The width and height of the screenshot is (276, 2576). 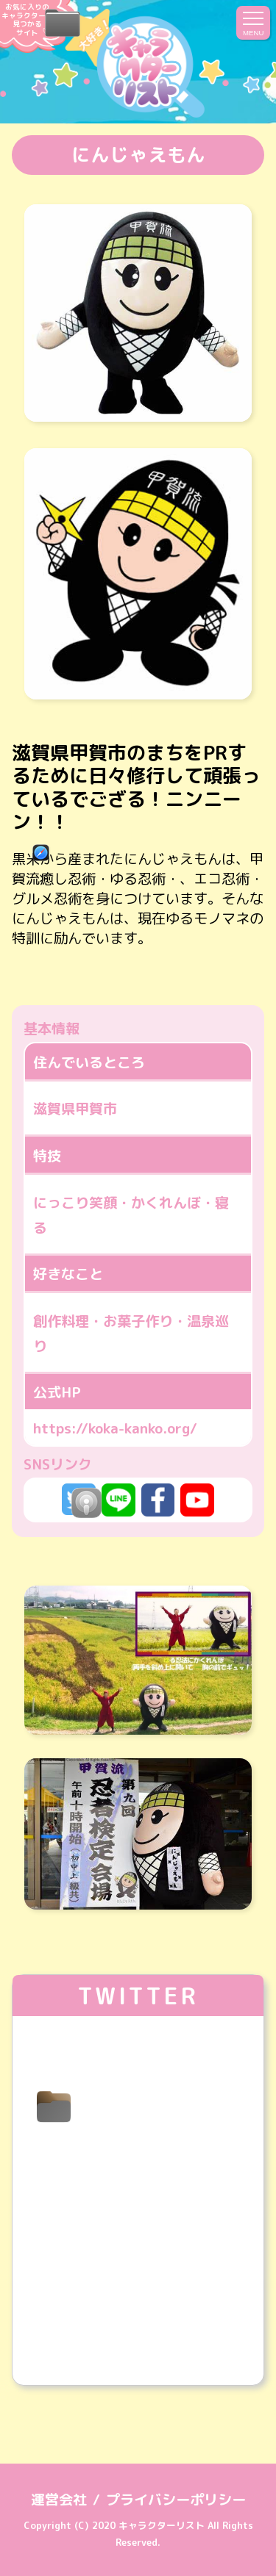 I want to click on open folder to view contents, so click(x=63, y=23).